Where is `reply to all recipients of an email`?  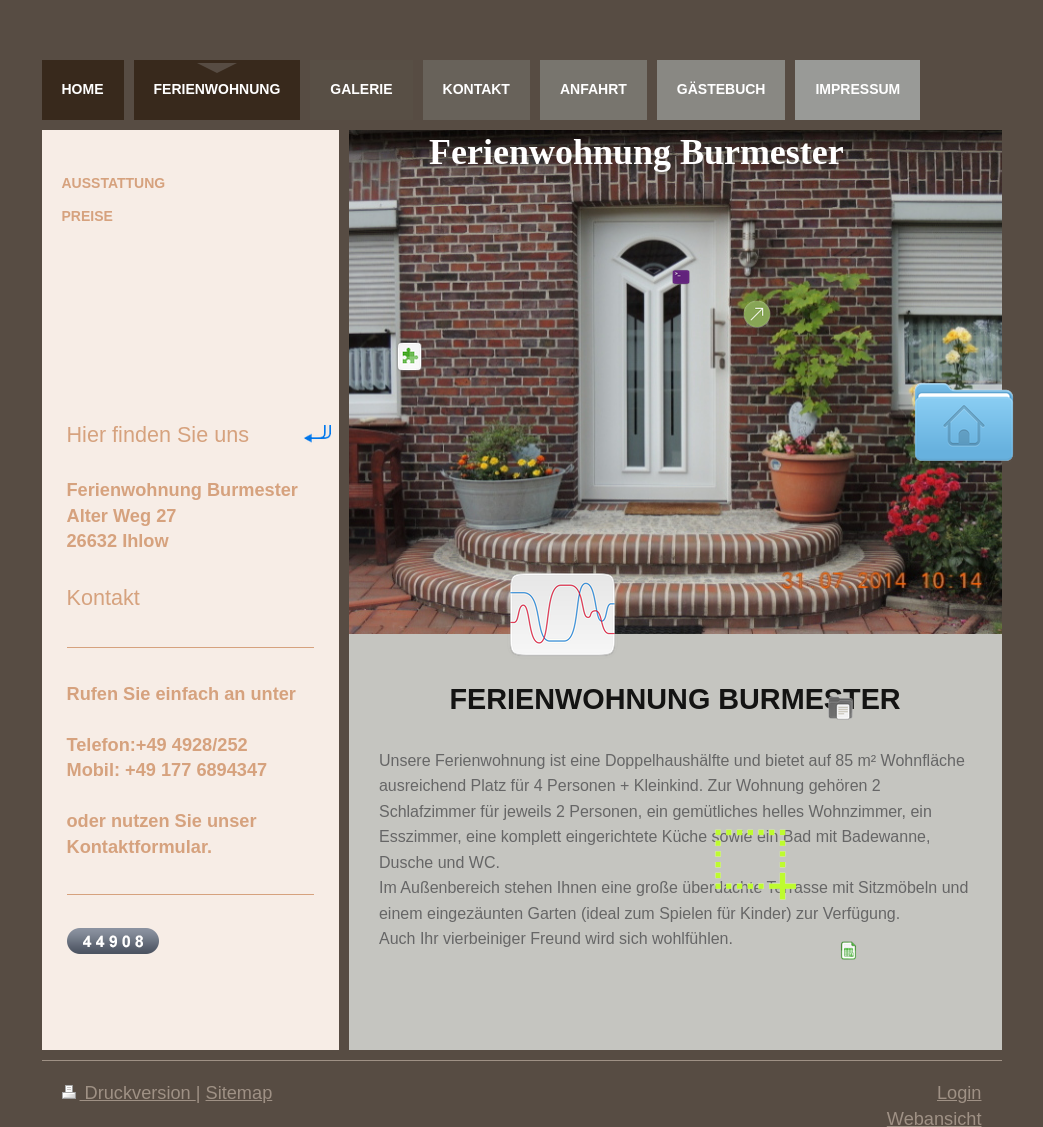
reply to all recipients of an email is located at coordinates (317, 432).